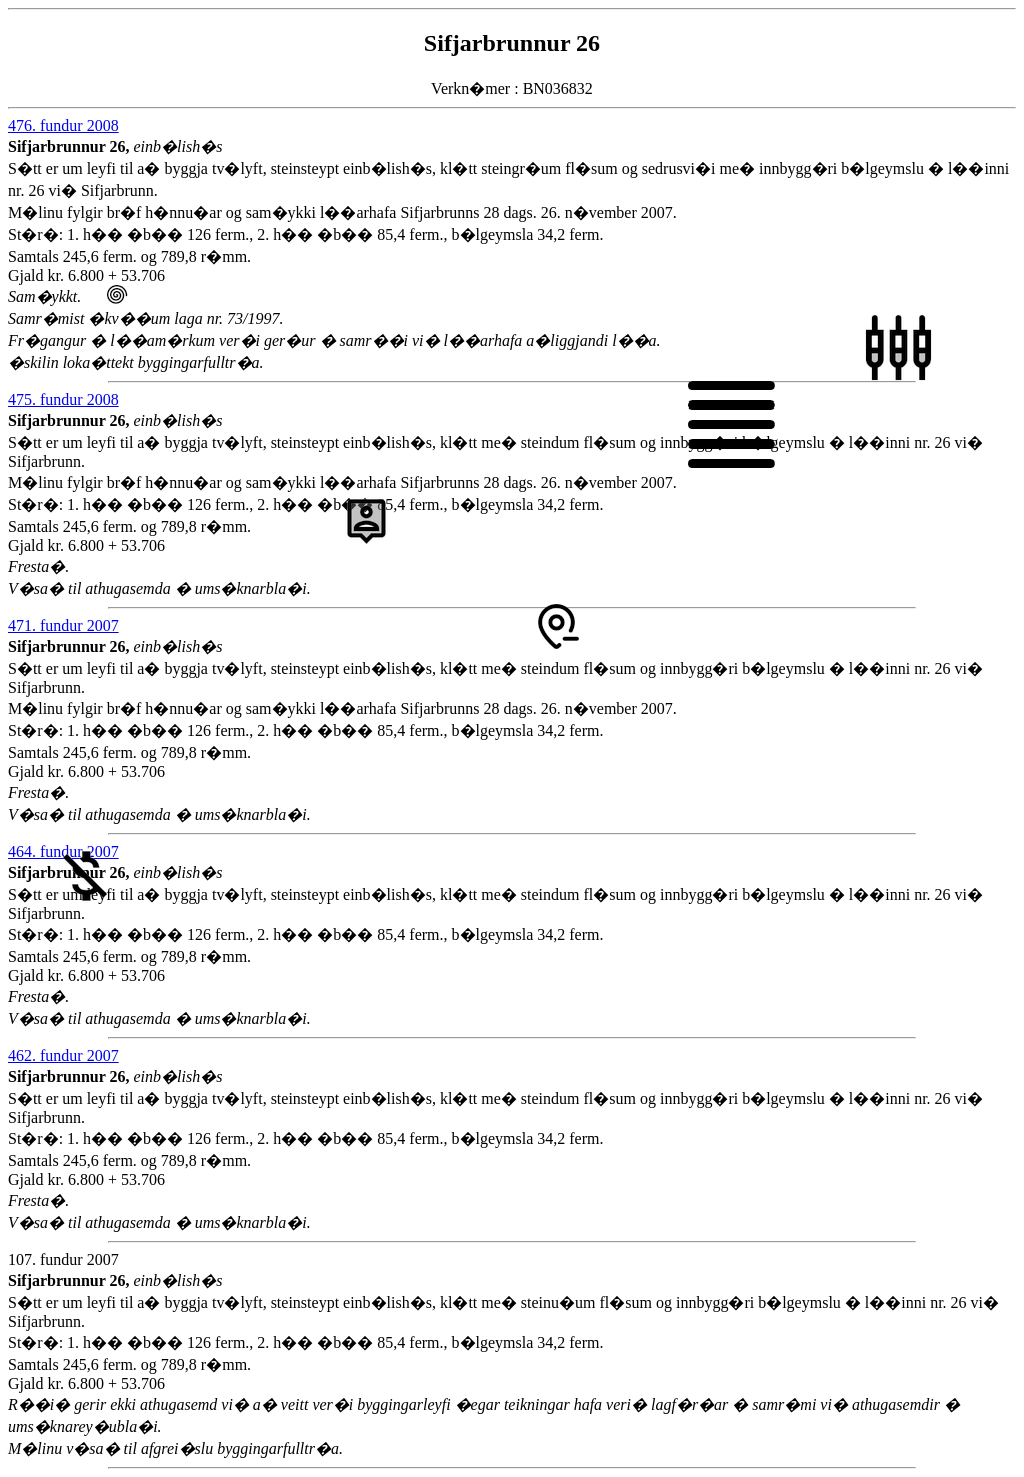 The width and height of the screenshot is (1024, 1477). Describe the element at coordinates (366, 520) in the screenshot. I see `view a person's location on the map` at that location.